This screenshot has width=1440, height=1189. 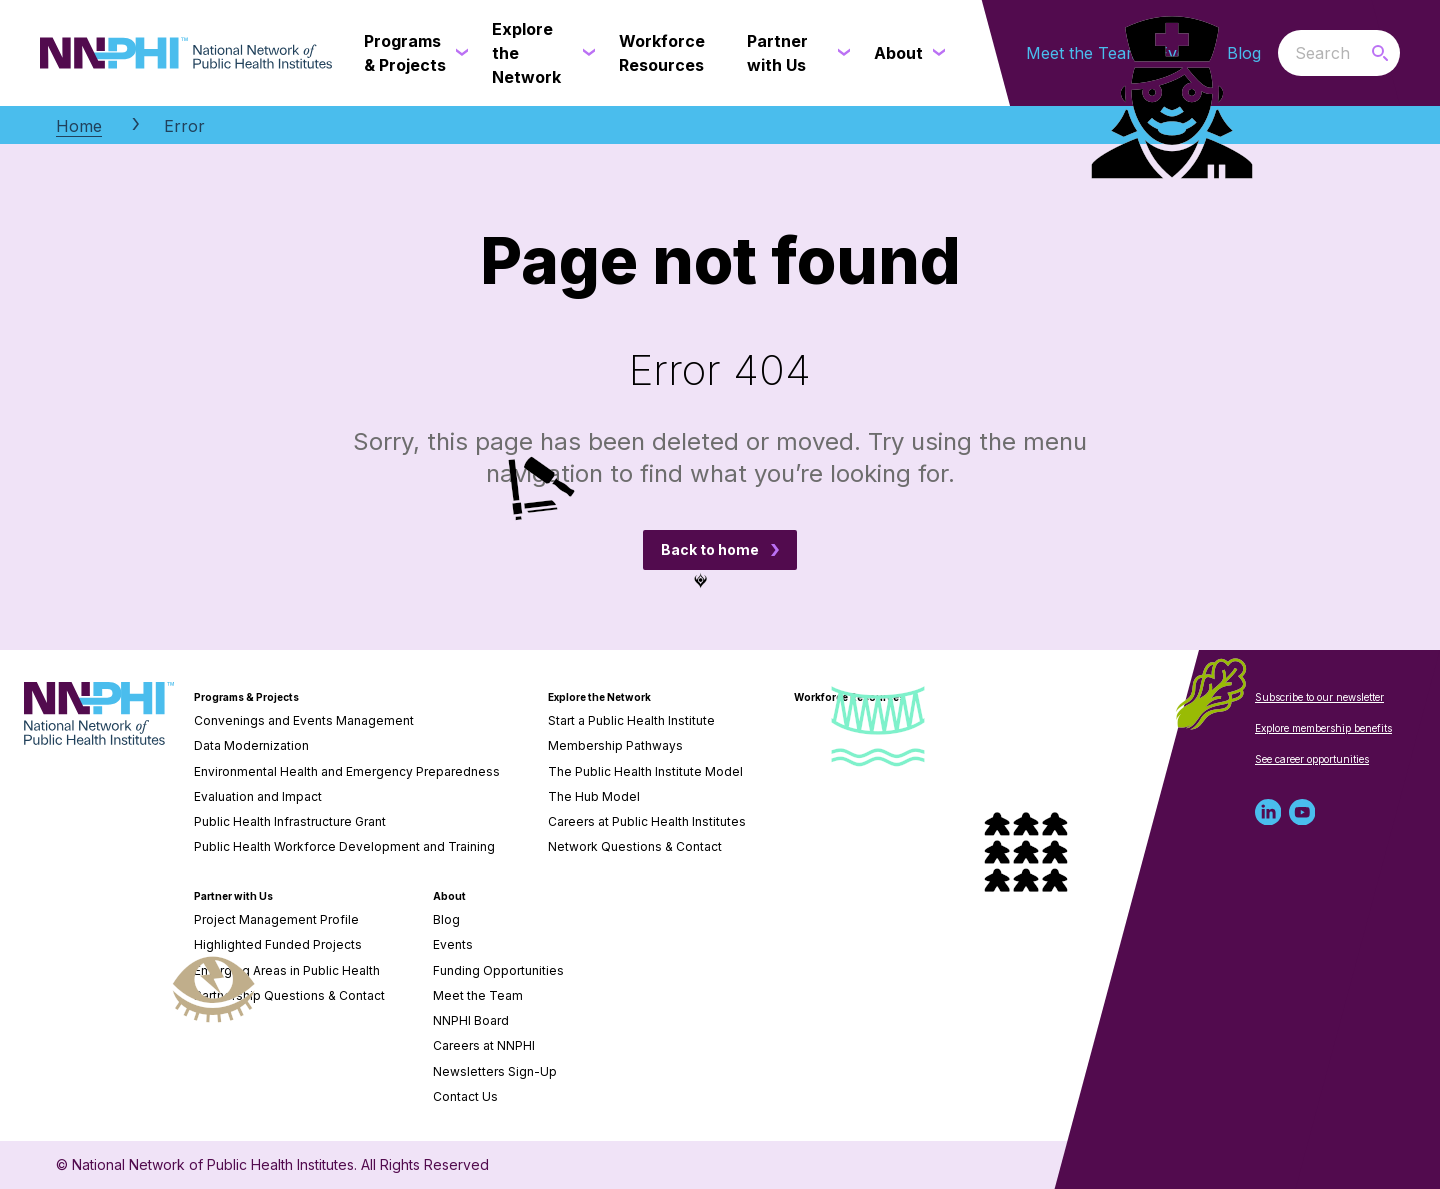 What do you see at coordinates (878, 722) in the screenshot?
I see `rope bridge obstacle or crossing point in a game` at bounding box center [878, 722].